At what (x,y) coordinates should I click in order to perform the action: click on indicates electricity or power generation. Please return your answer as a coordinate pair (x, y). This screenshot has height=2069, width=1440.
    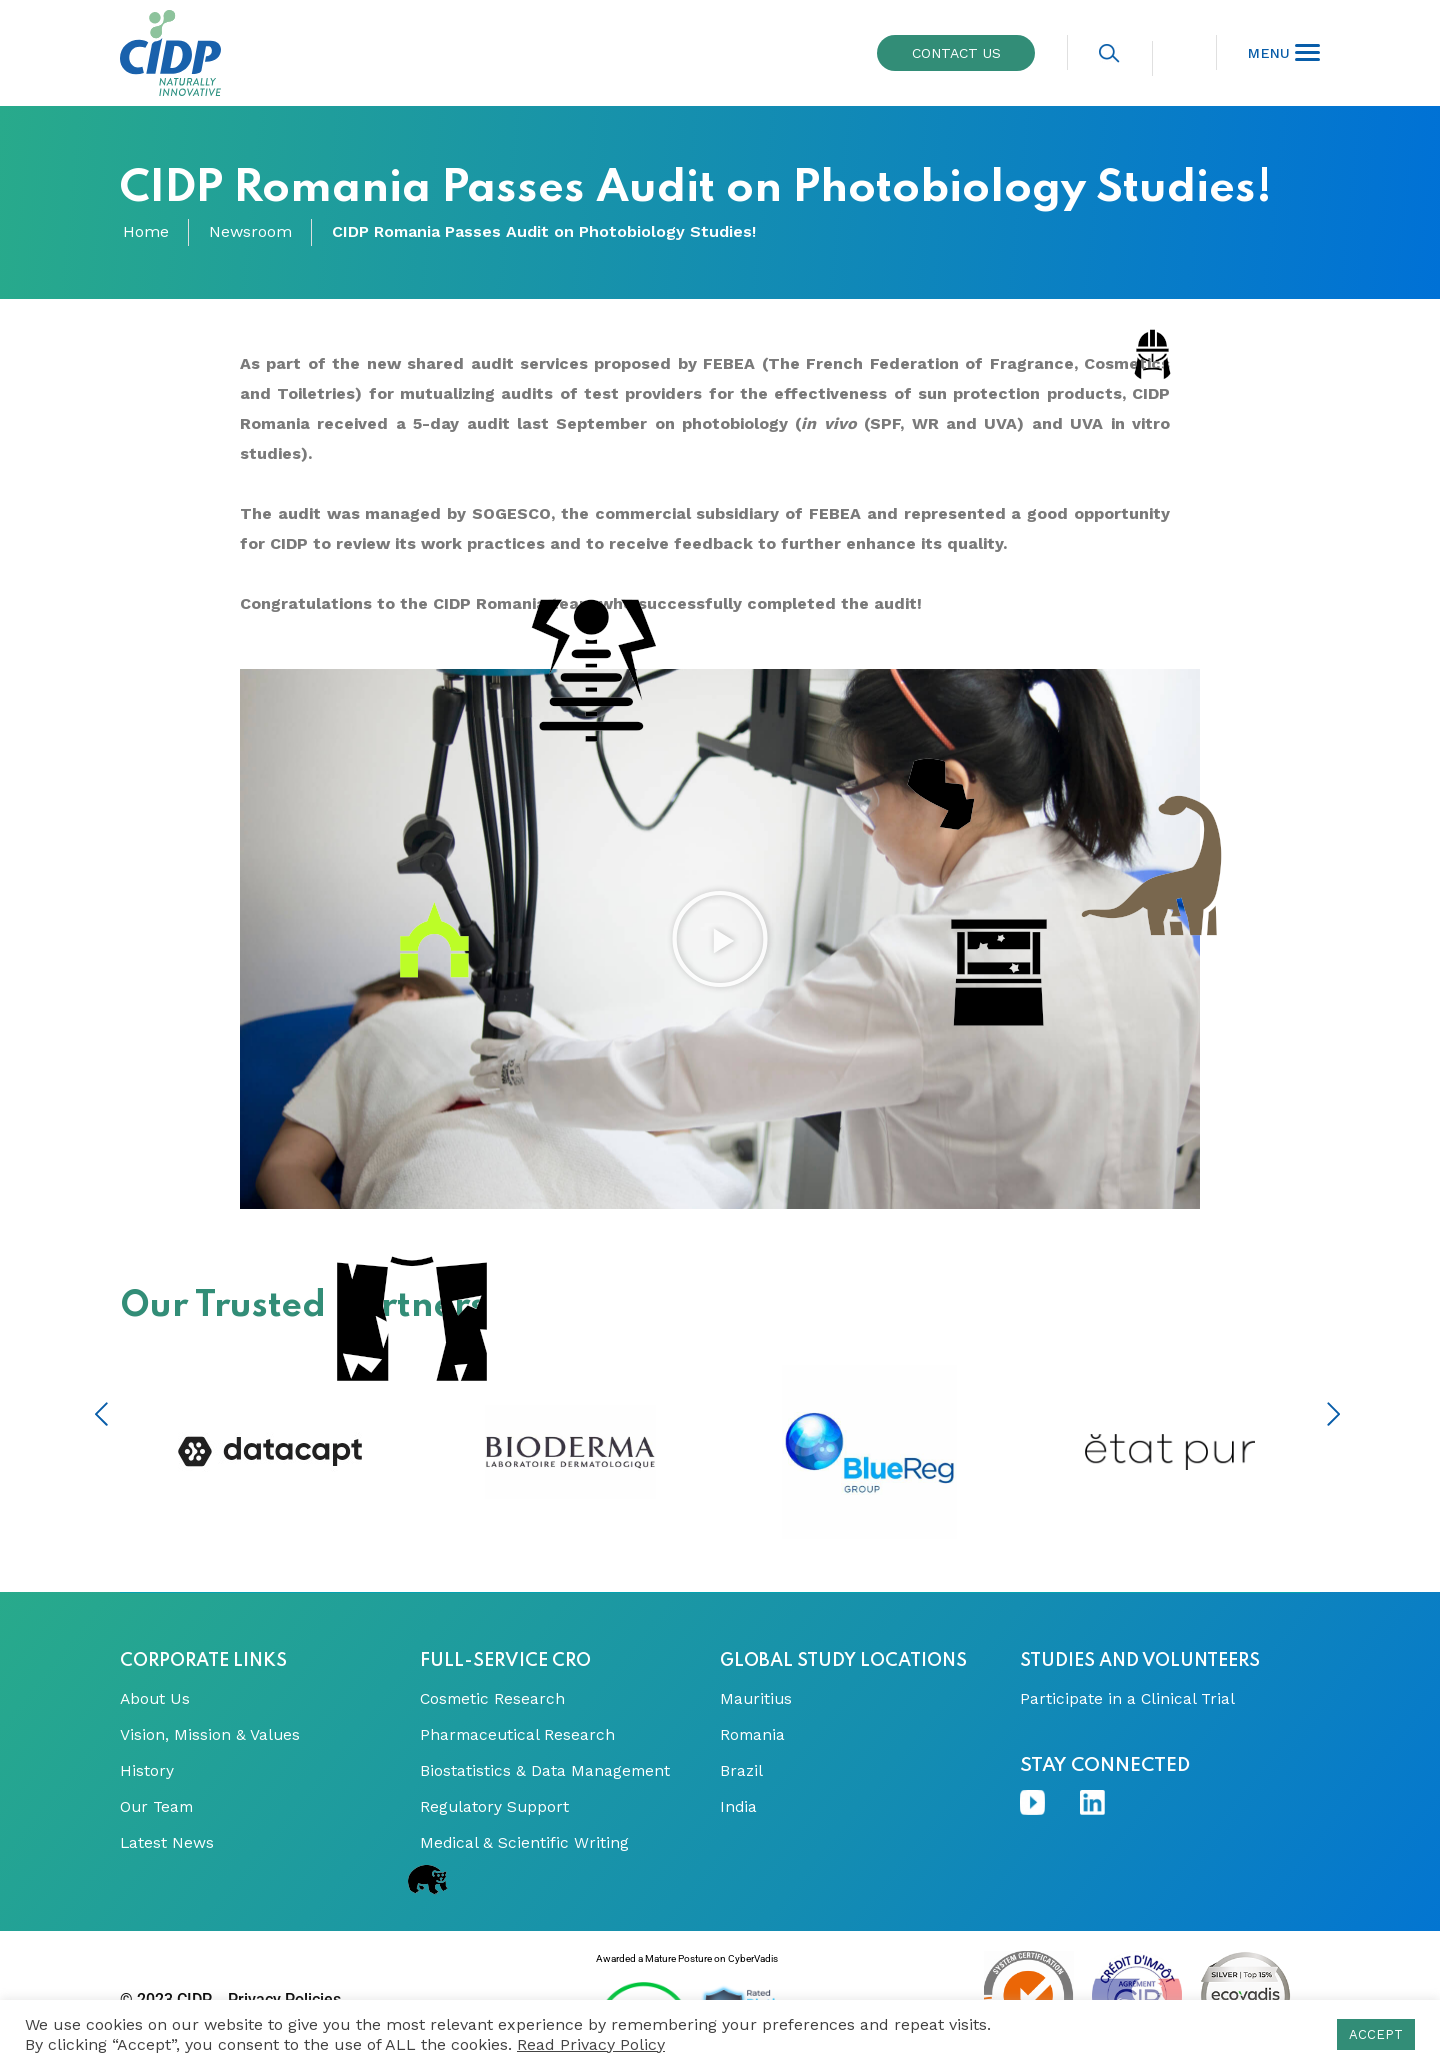
    Looking at the image, I should click on (591, 670).